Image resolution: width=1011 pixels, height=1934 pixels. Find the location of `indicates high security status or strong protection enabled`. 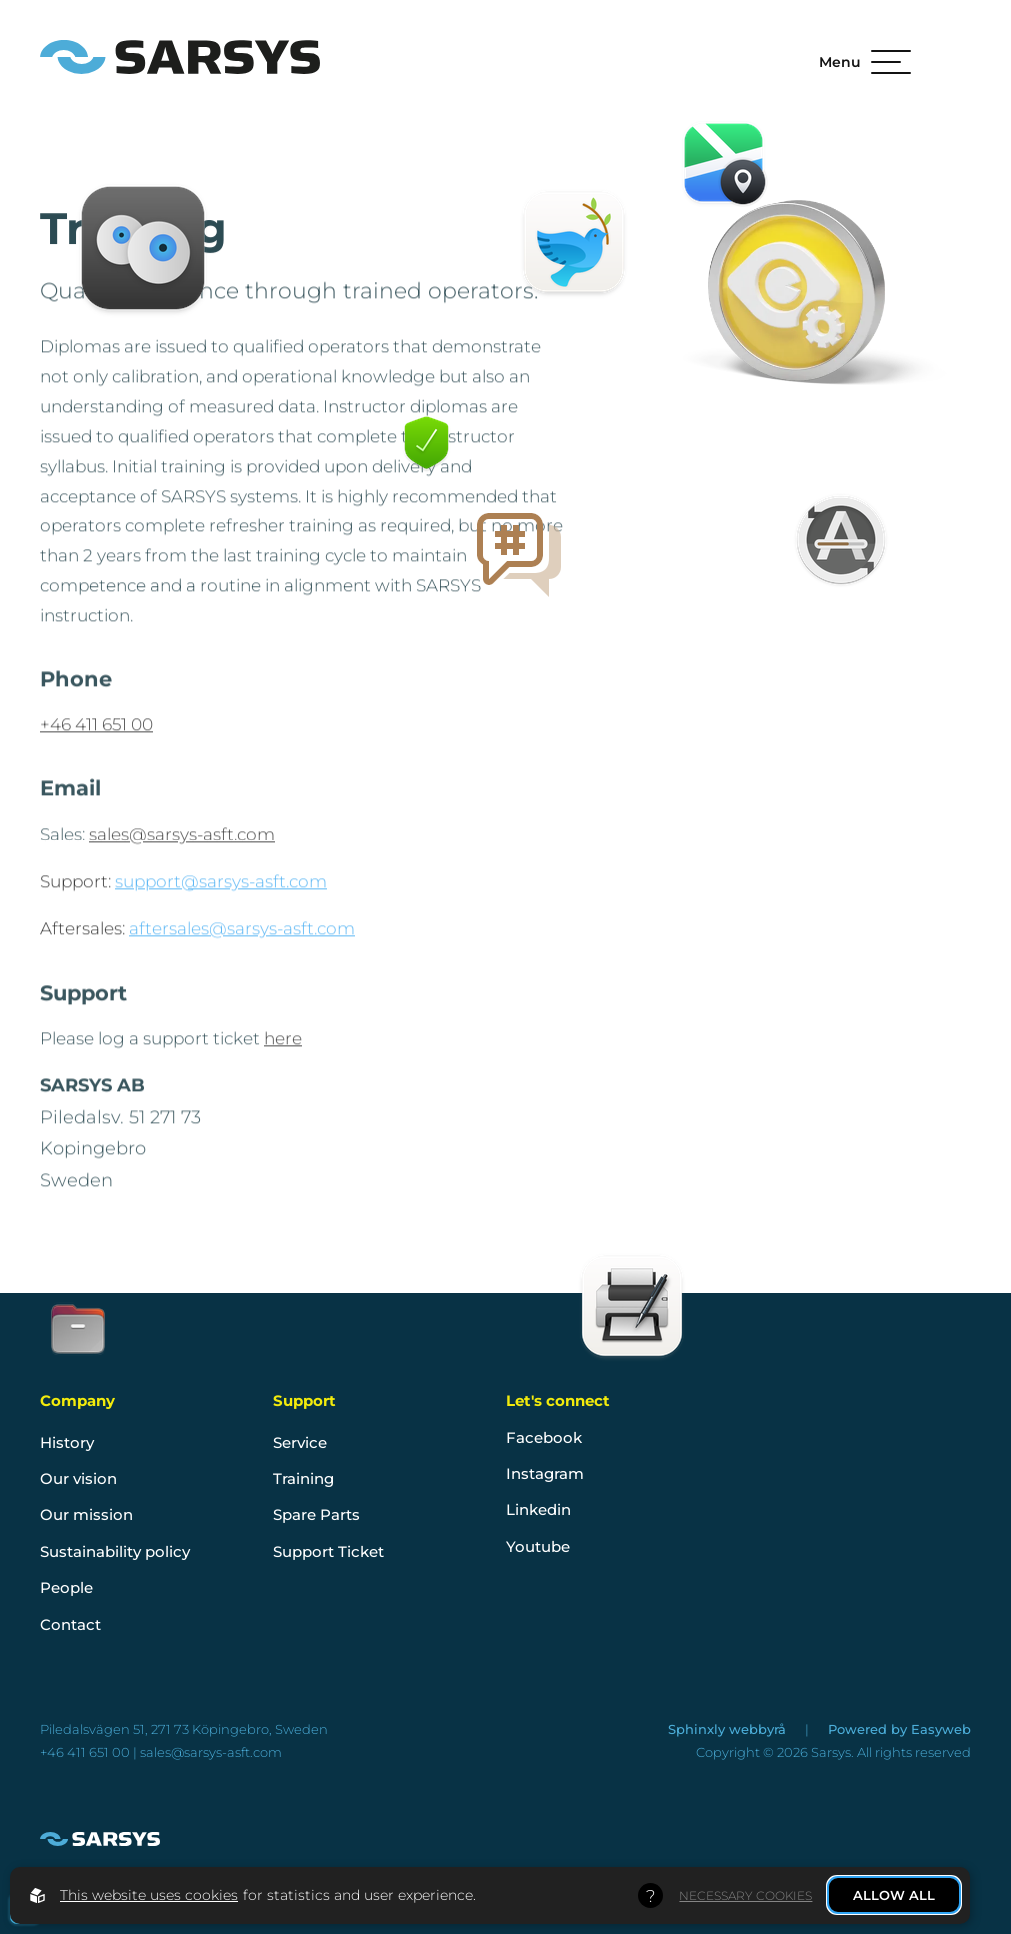

indicates high security status or strong protection enabled is located at coordinates (426, 444).